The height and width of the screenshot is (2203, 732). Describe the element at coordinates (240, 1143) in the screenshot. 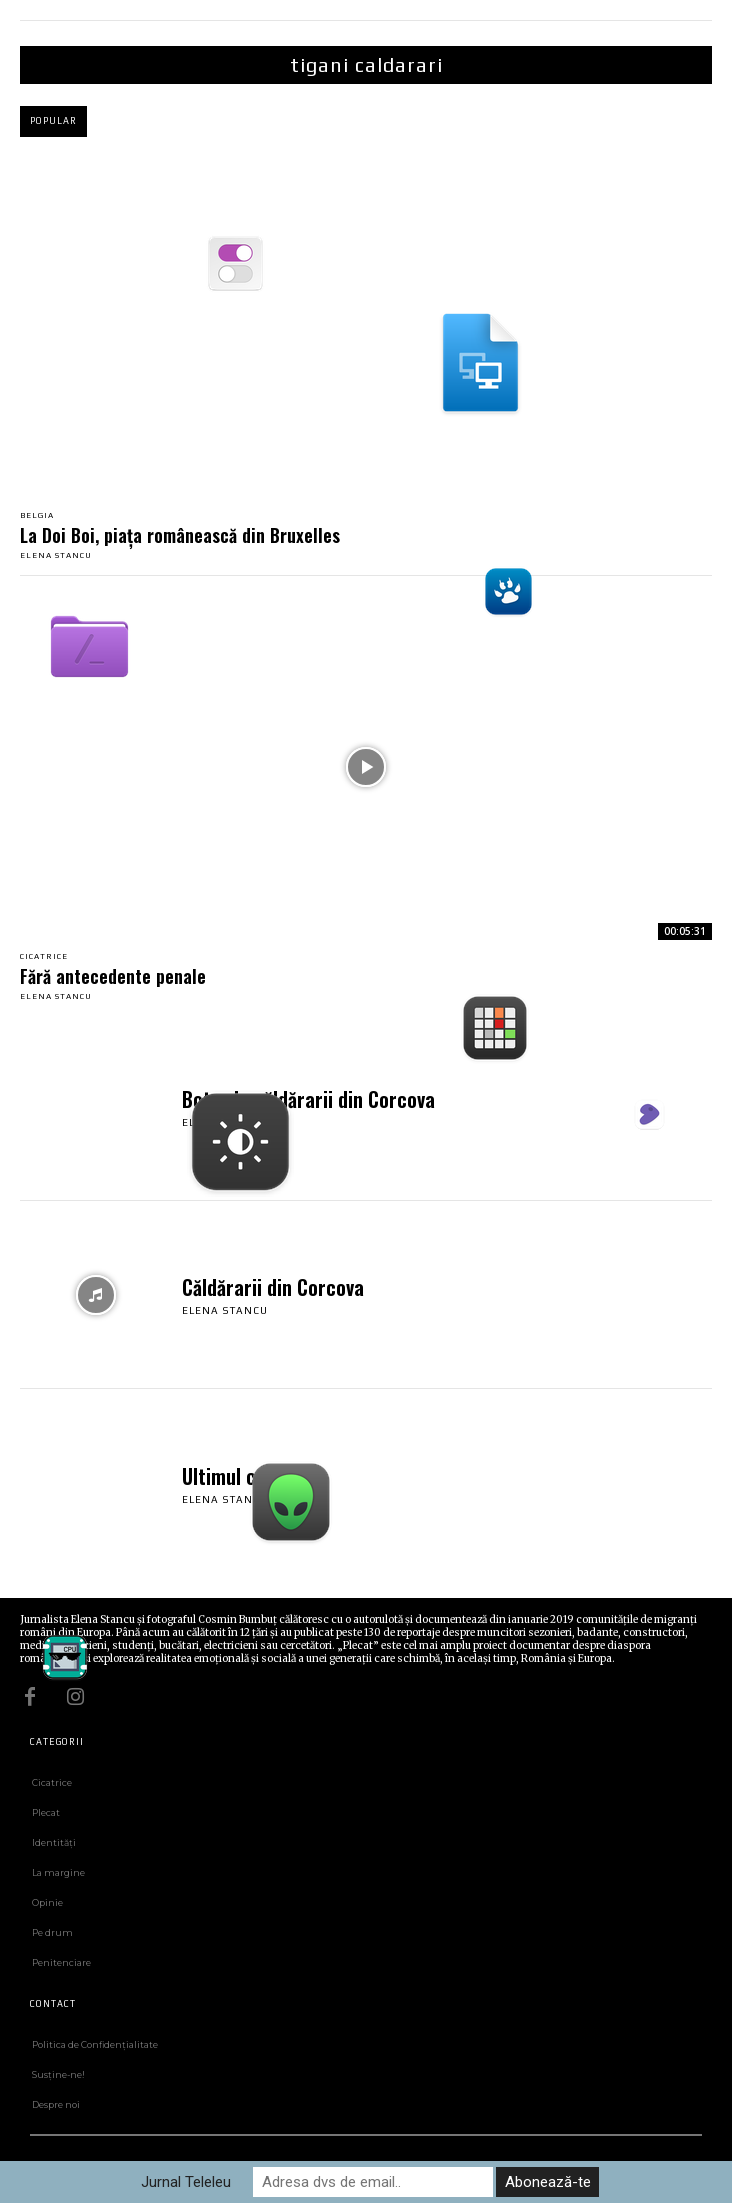

I see `toggle night light or night shift mode` at that location.